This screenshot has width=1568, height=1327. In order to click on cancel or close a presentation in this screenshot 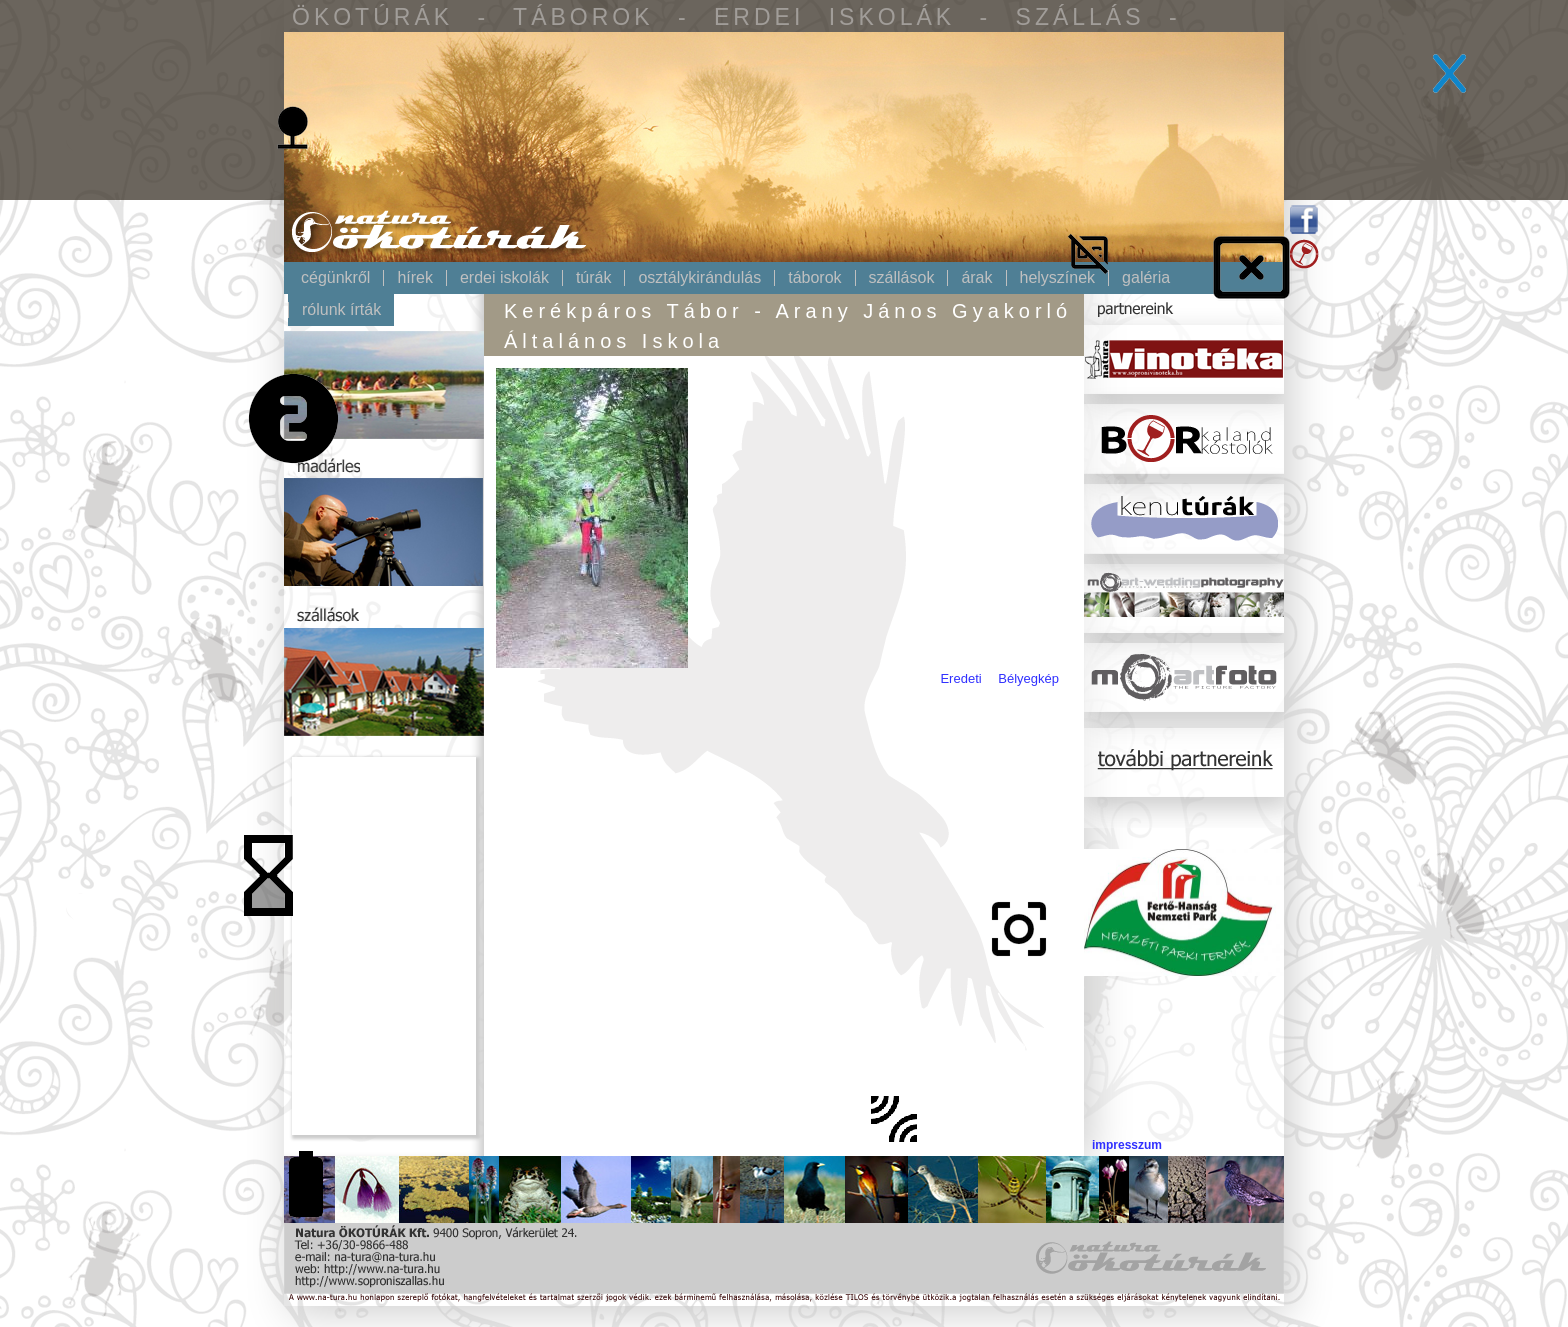, I will do `click(1251, 267)`.